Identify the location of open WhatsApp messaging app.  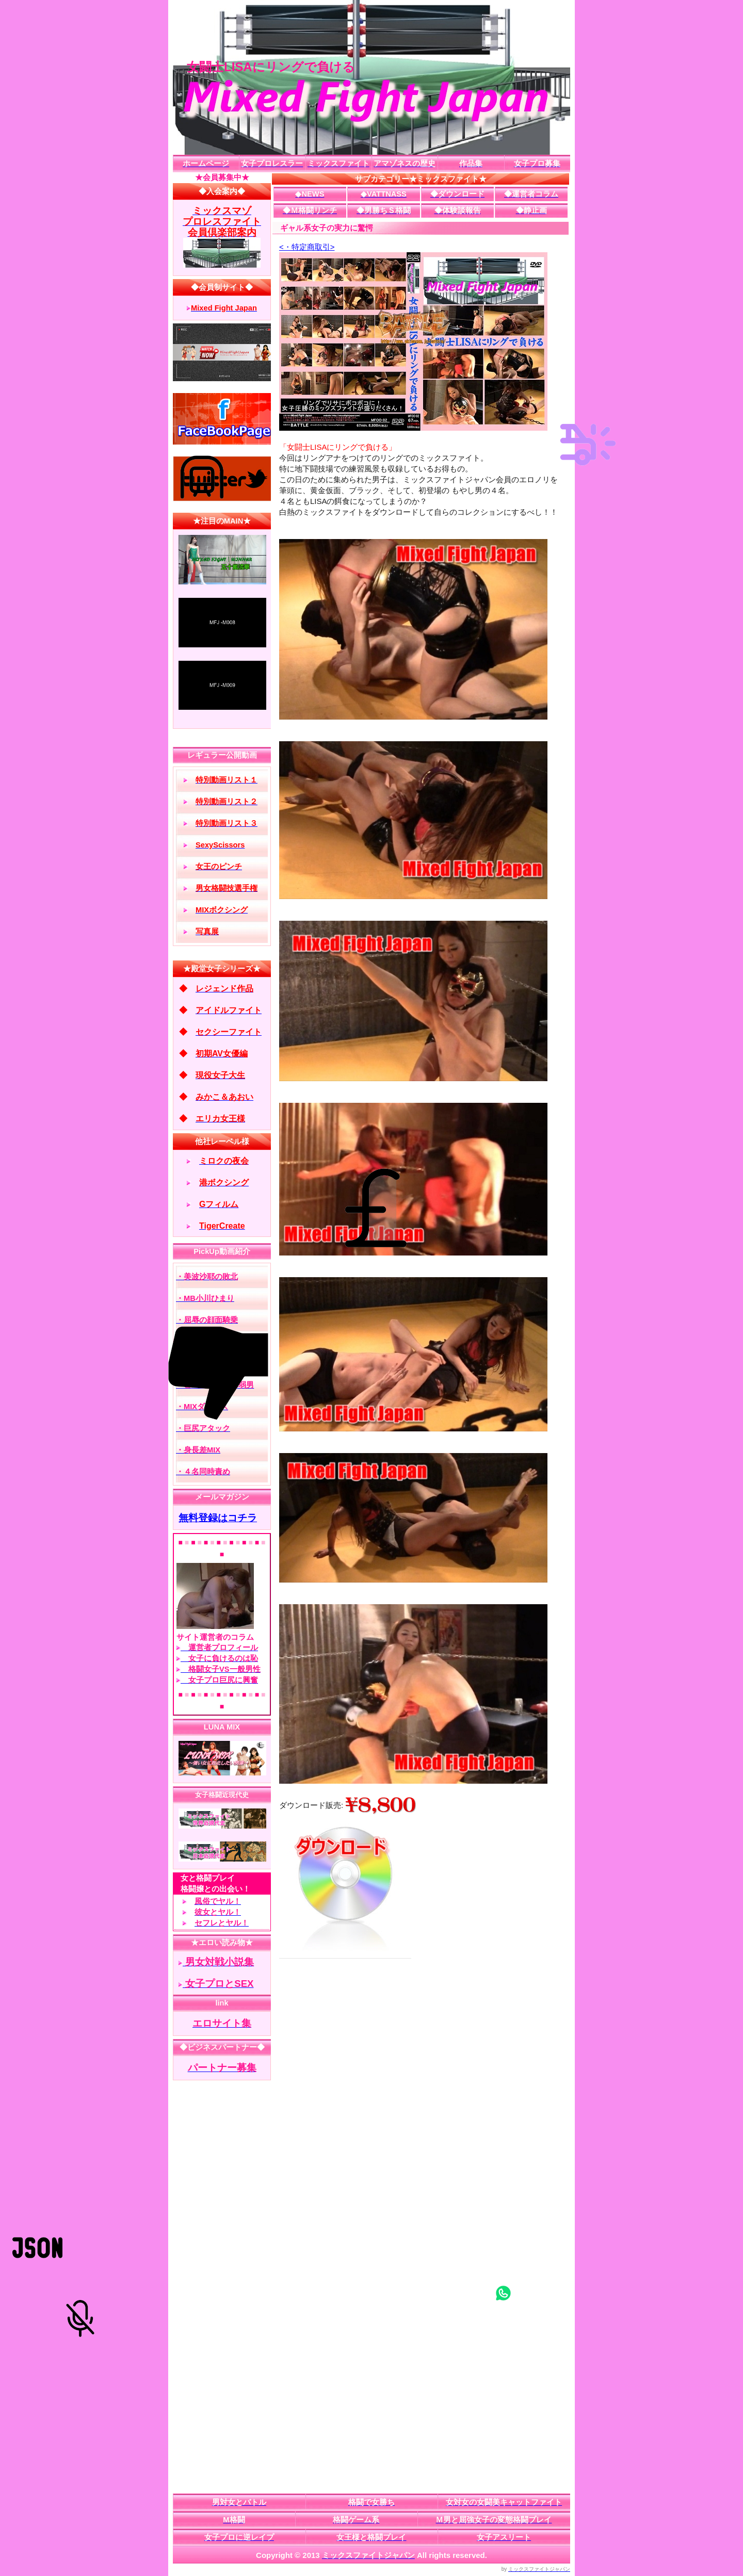
(503, 2293).